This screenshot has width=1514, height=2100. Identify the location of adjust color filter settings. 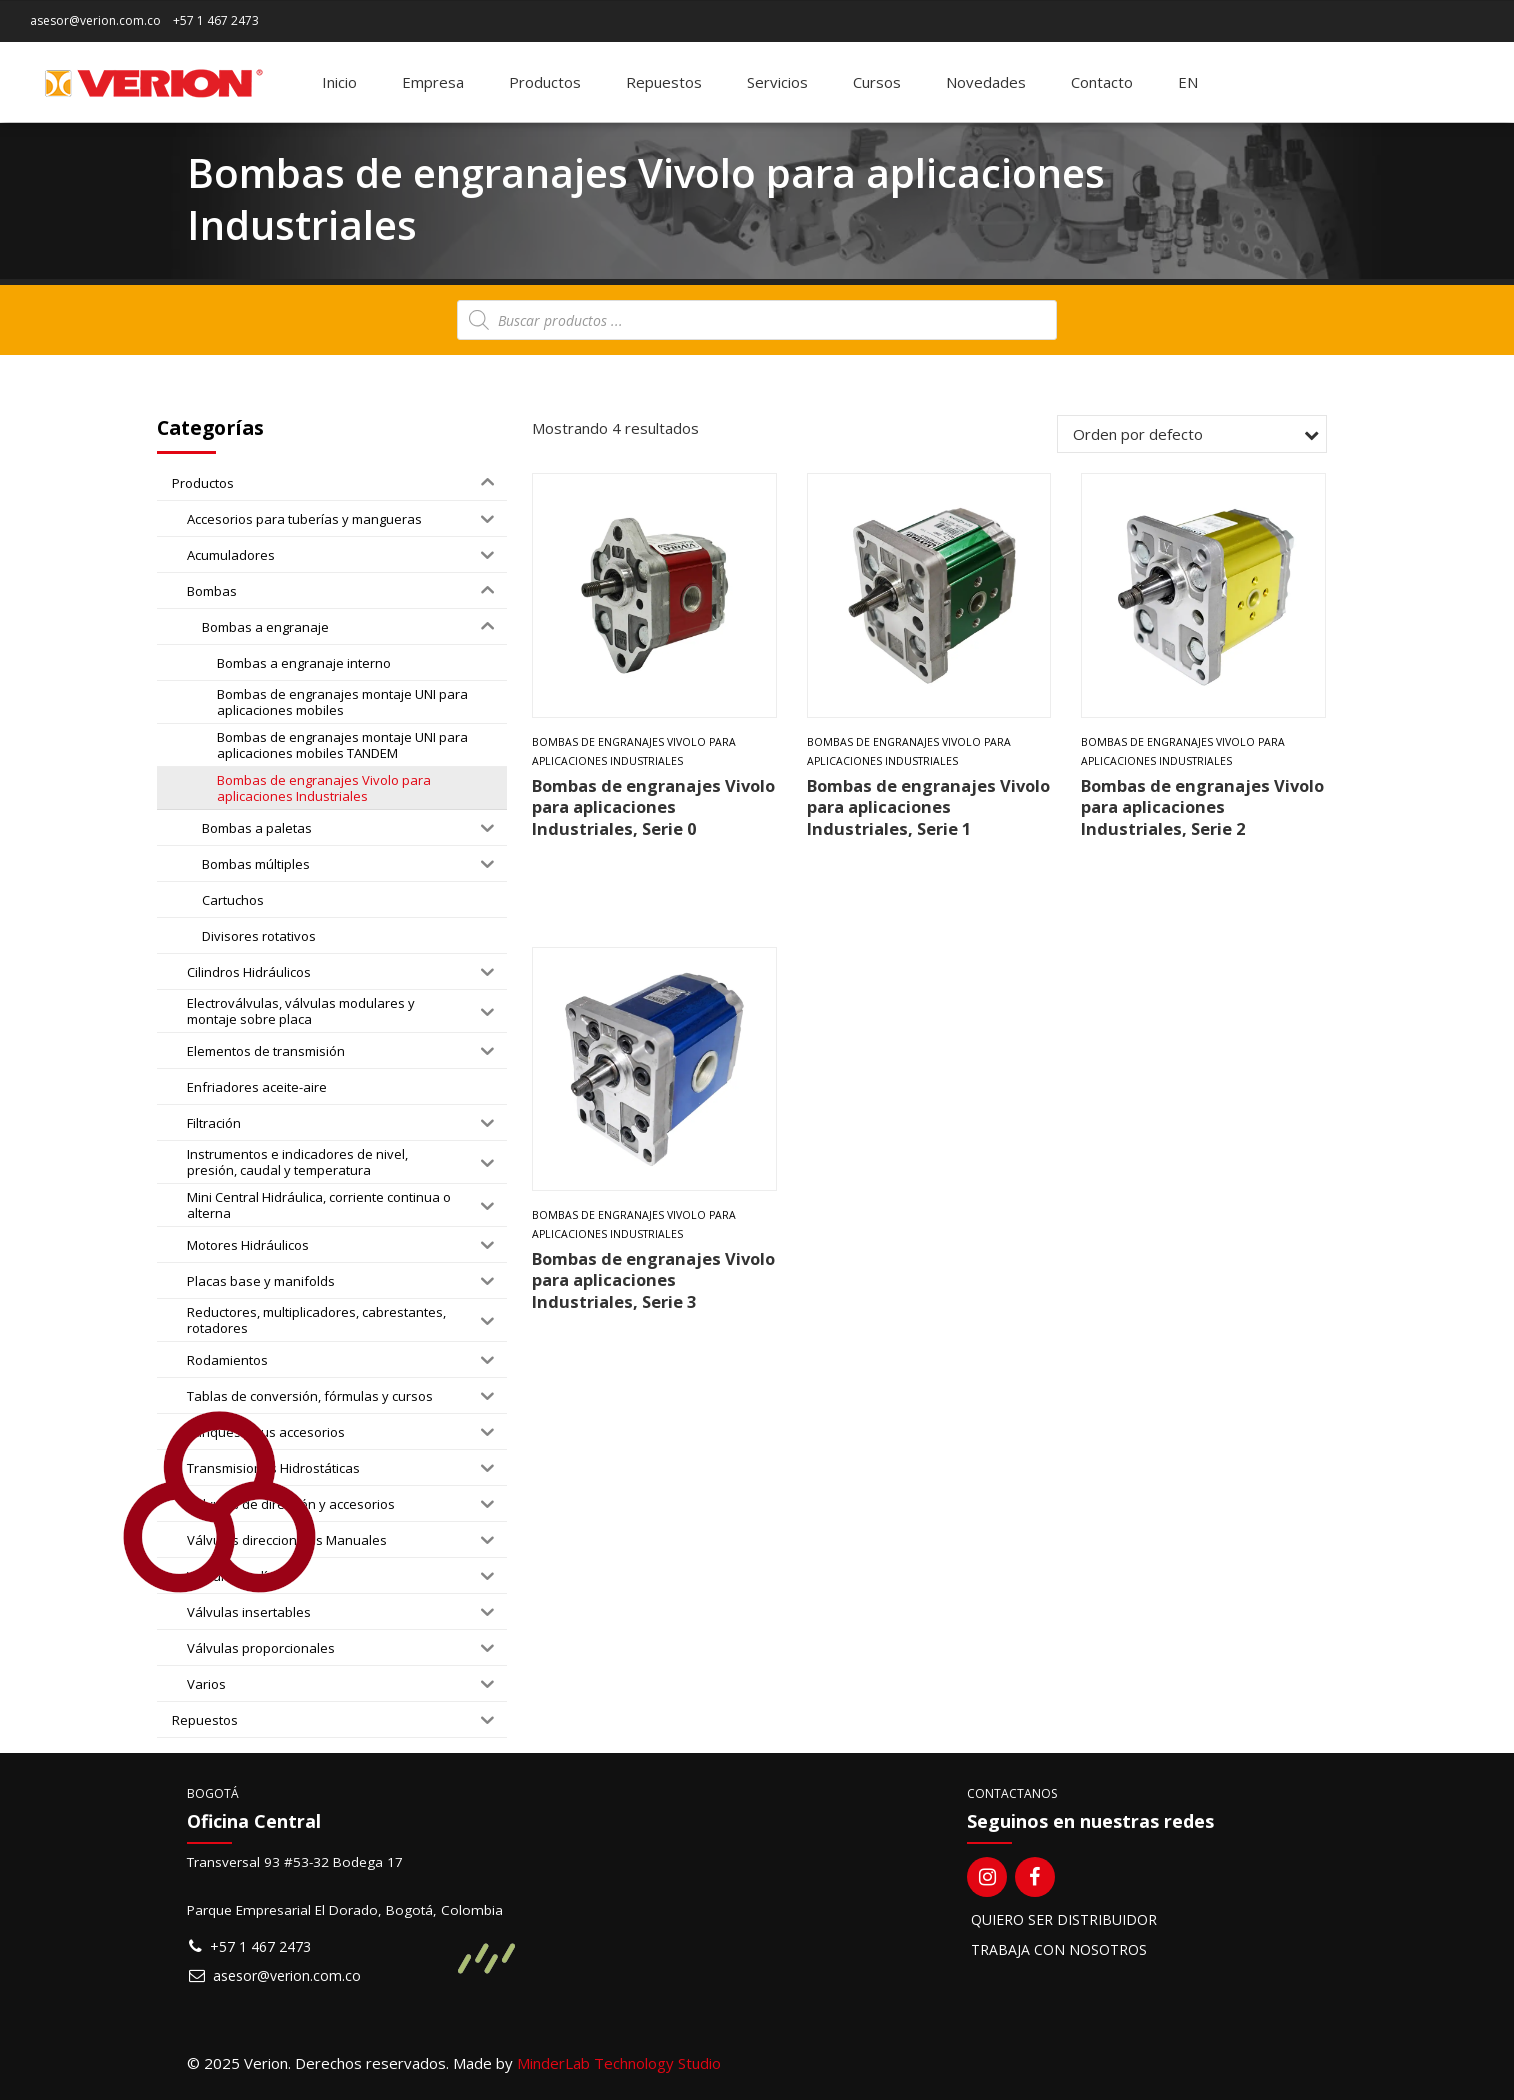
(219, 1513).